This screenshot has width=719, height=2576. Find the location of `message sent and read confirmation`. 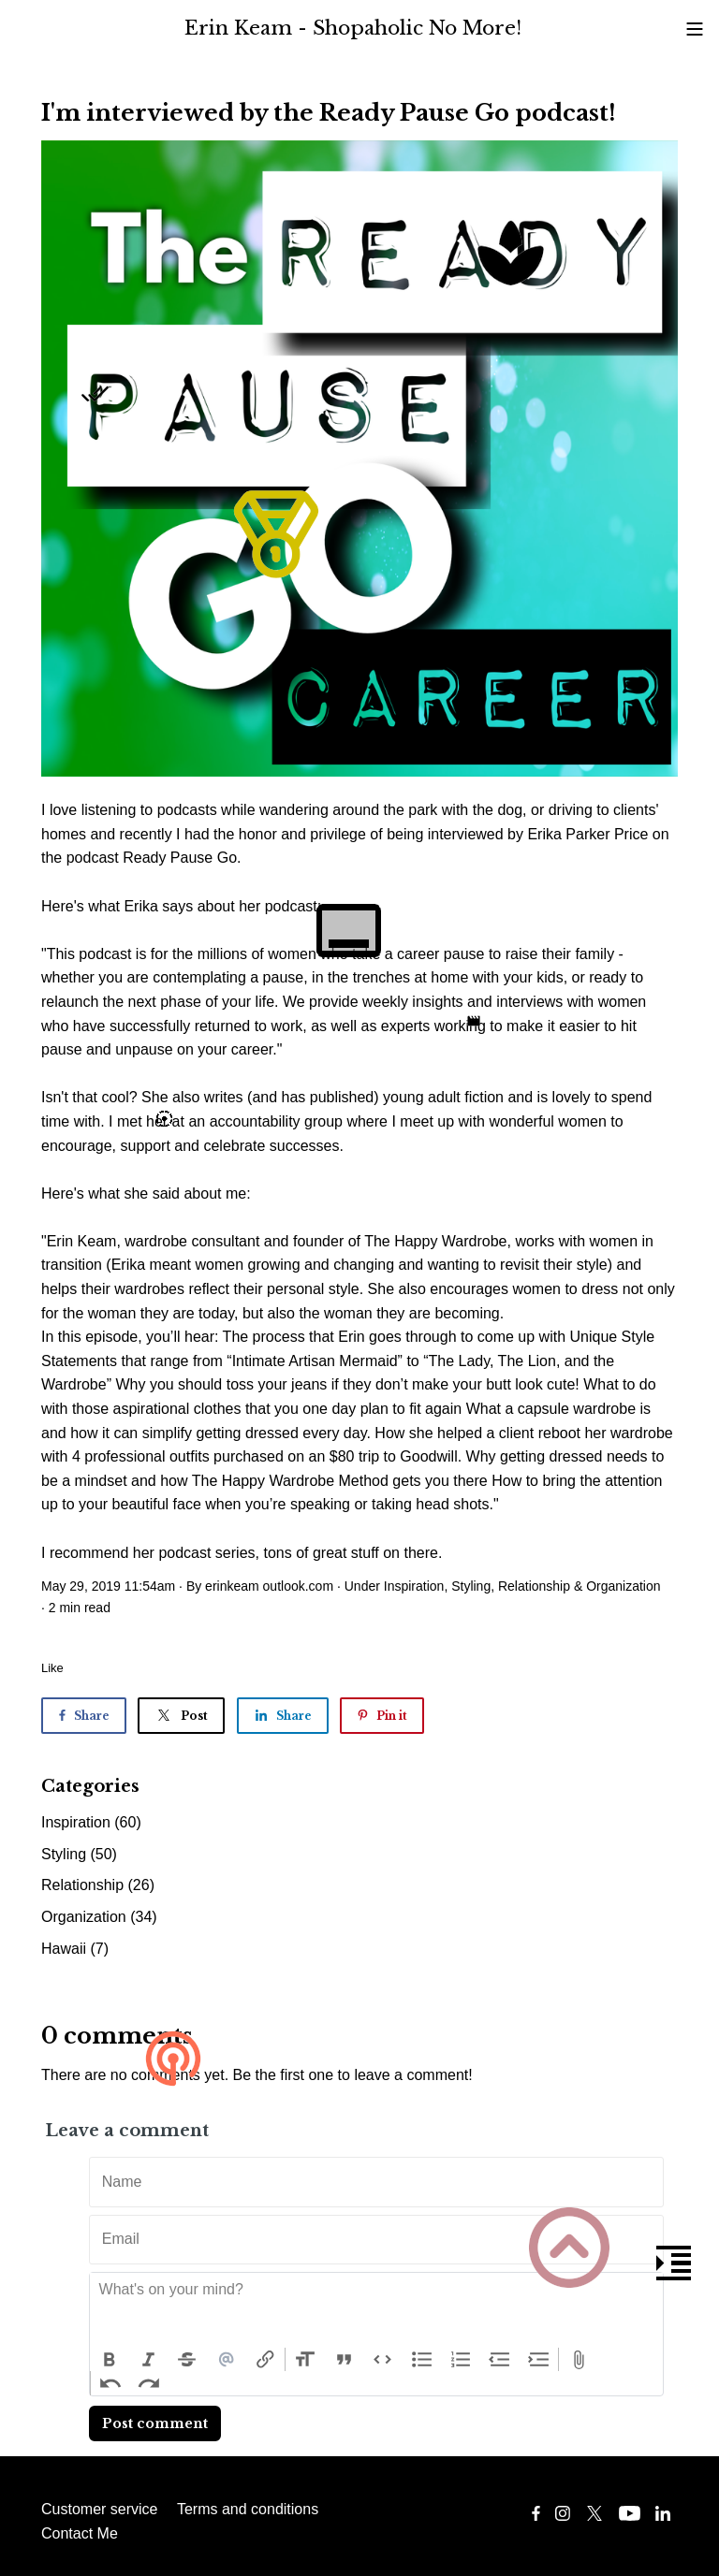

message sent and read confirmation is located at coordinates (95, 393).